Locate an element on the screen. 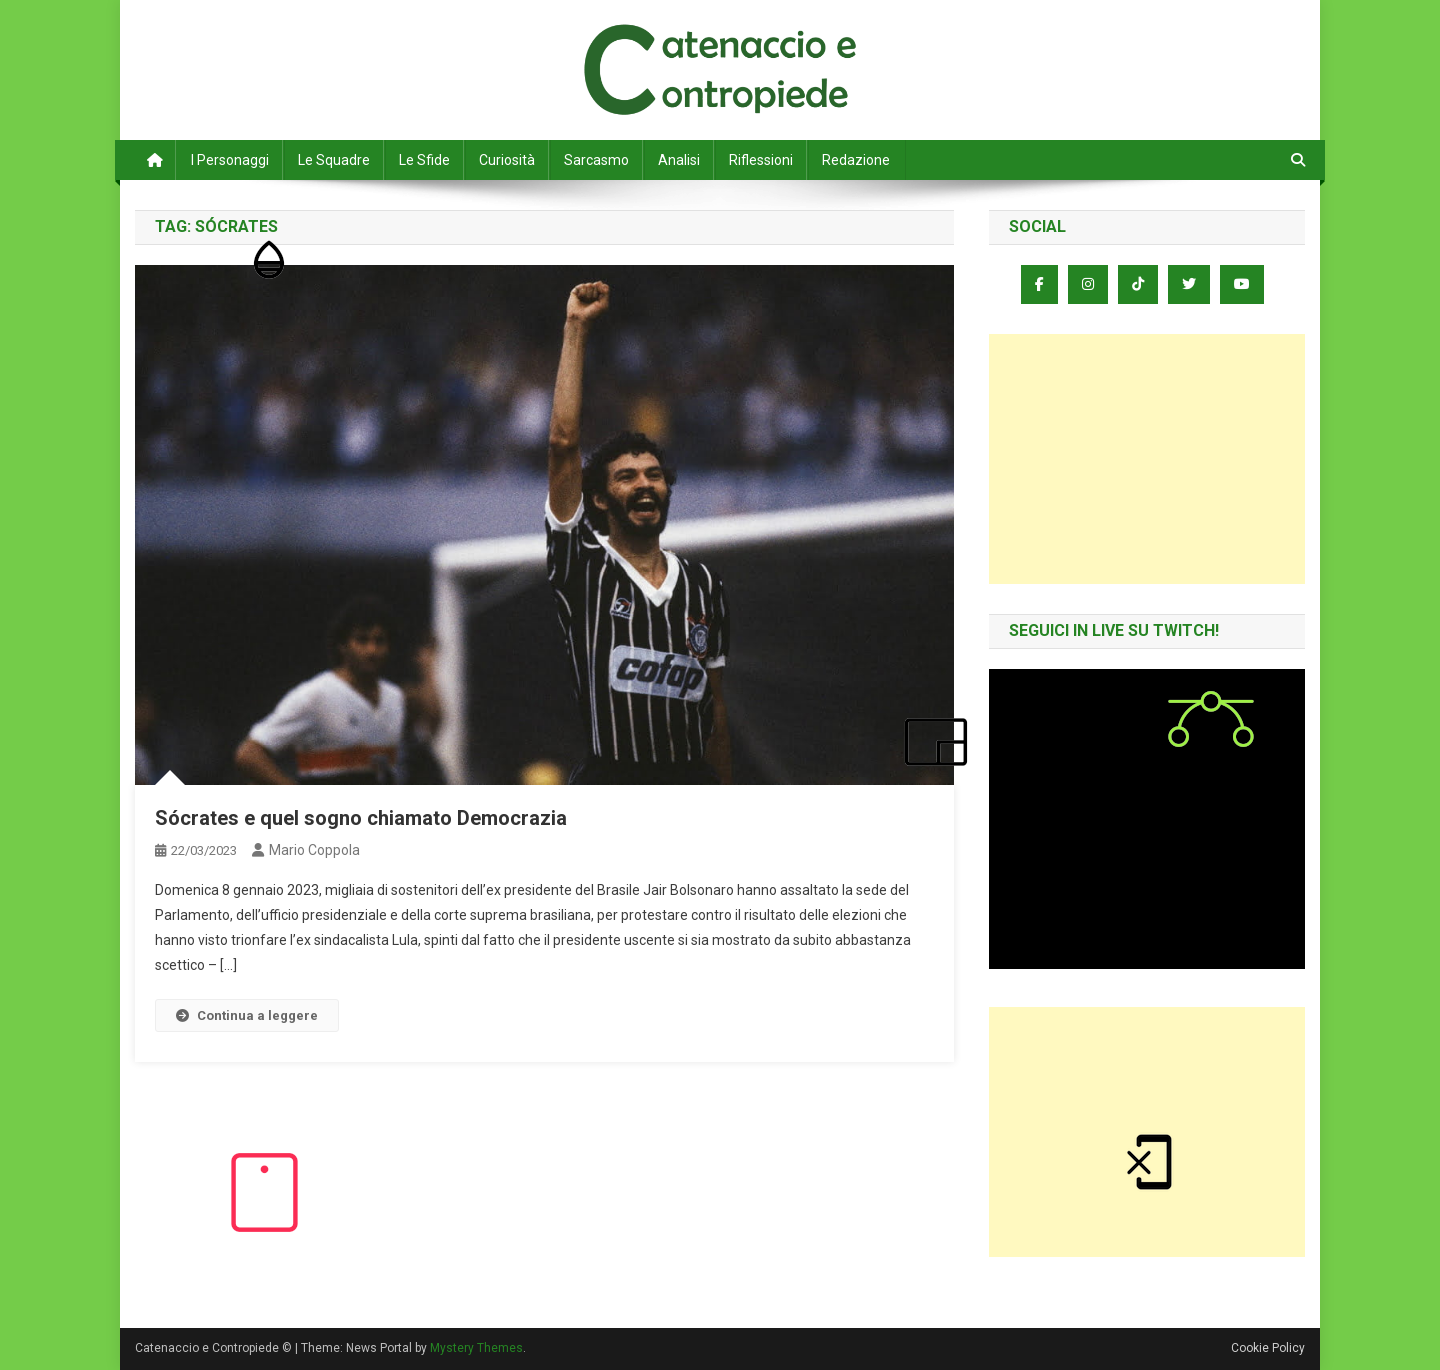  edit vector path or bezier curve is located at coordinates (1211, 719).